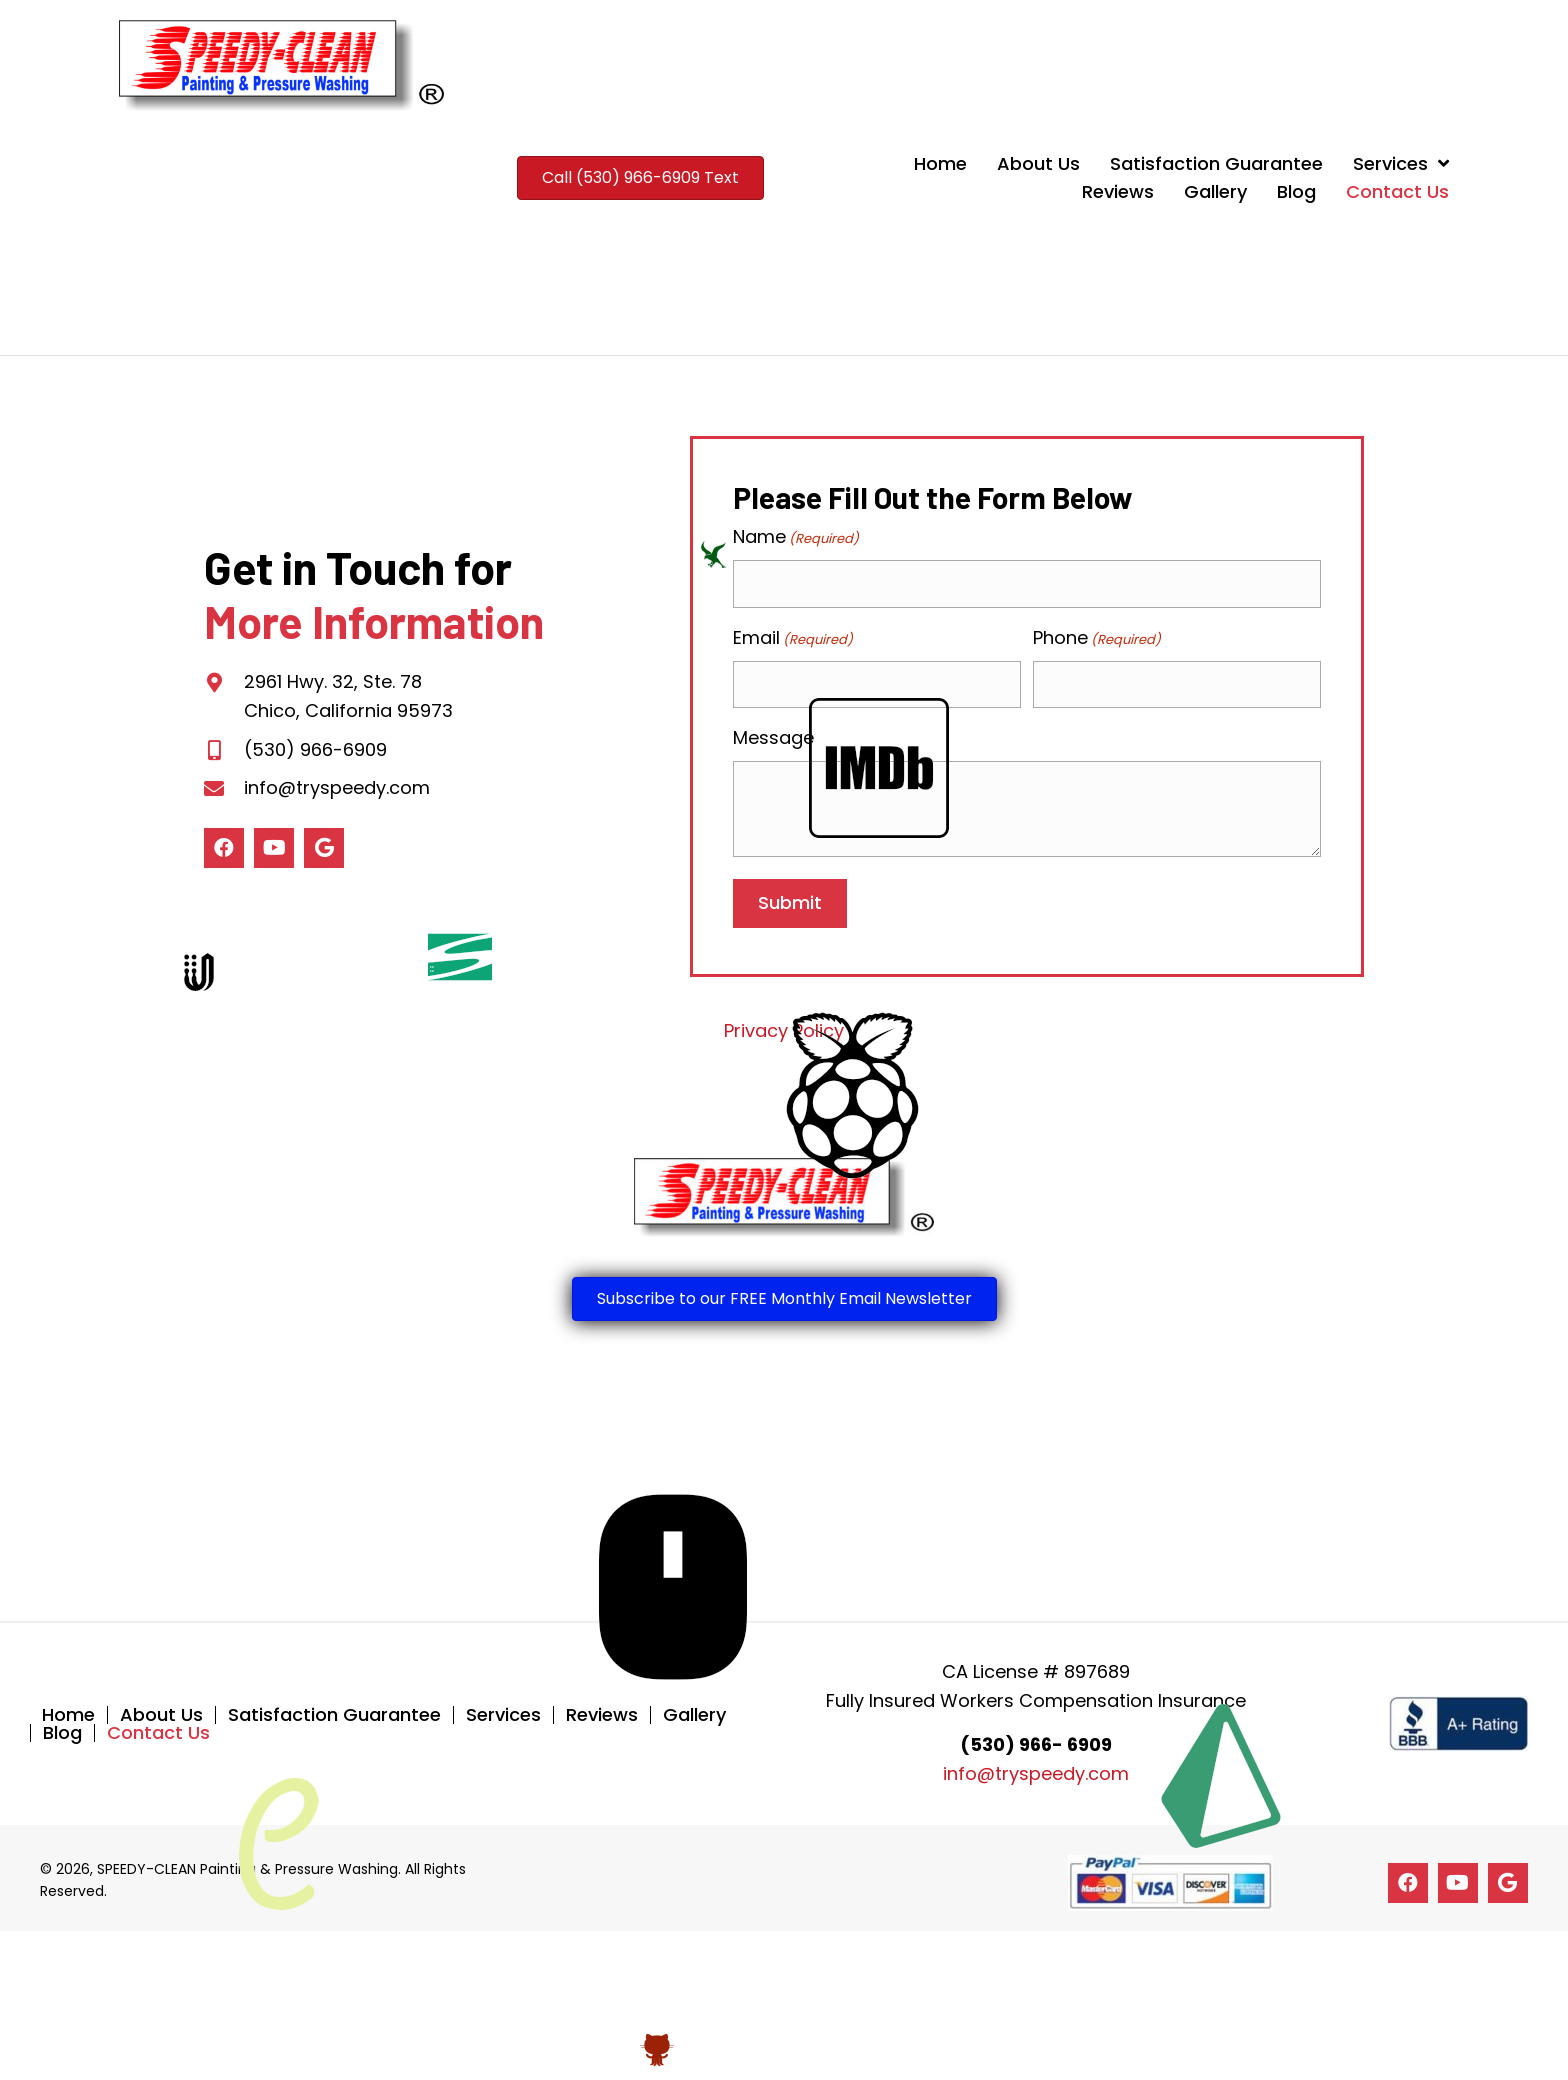 This screenshot has height=2080, width=1568. I want to click on falcon framework logo, so click(713, 554).